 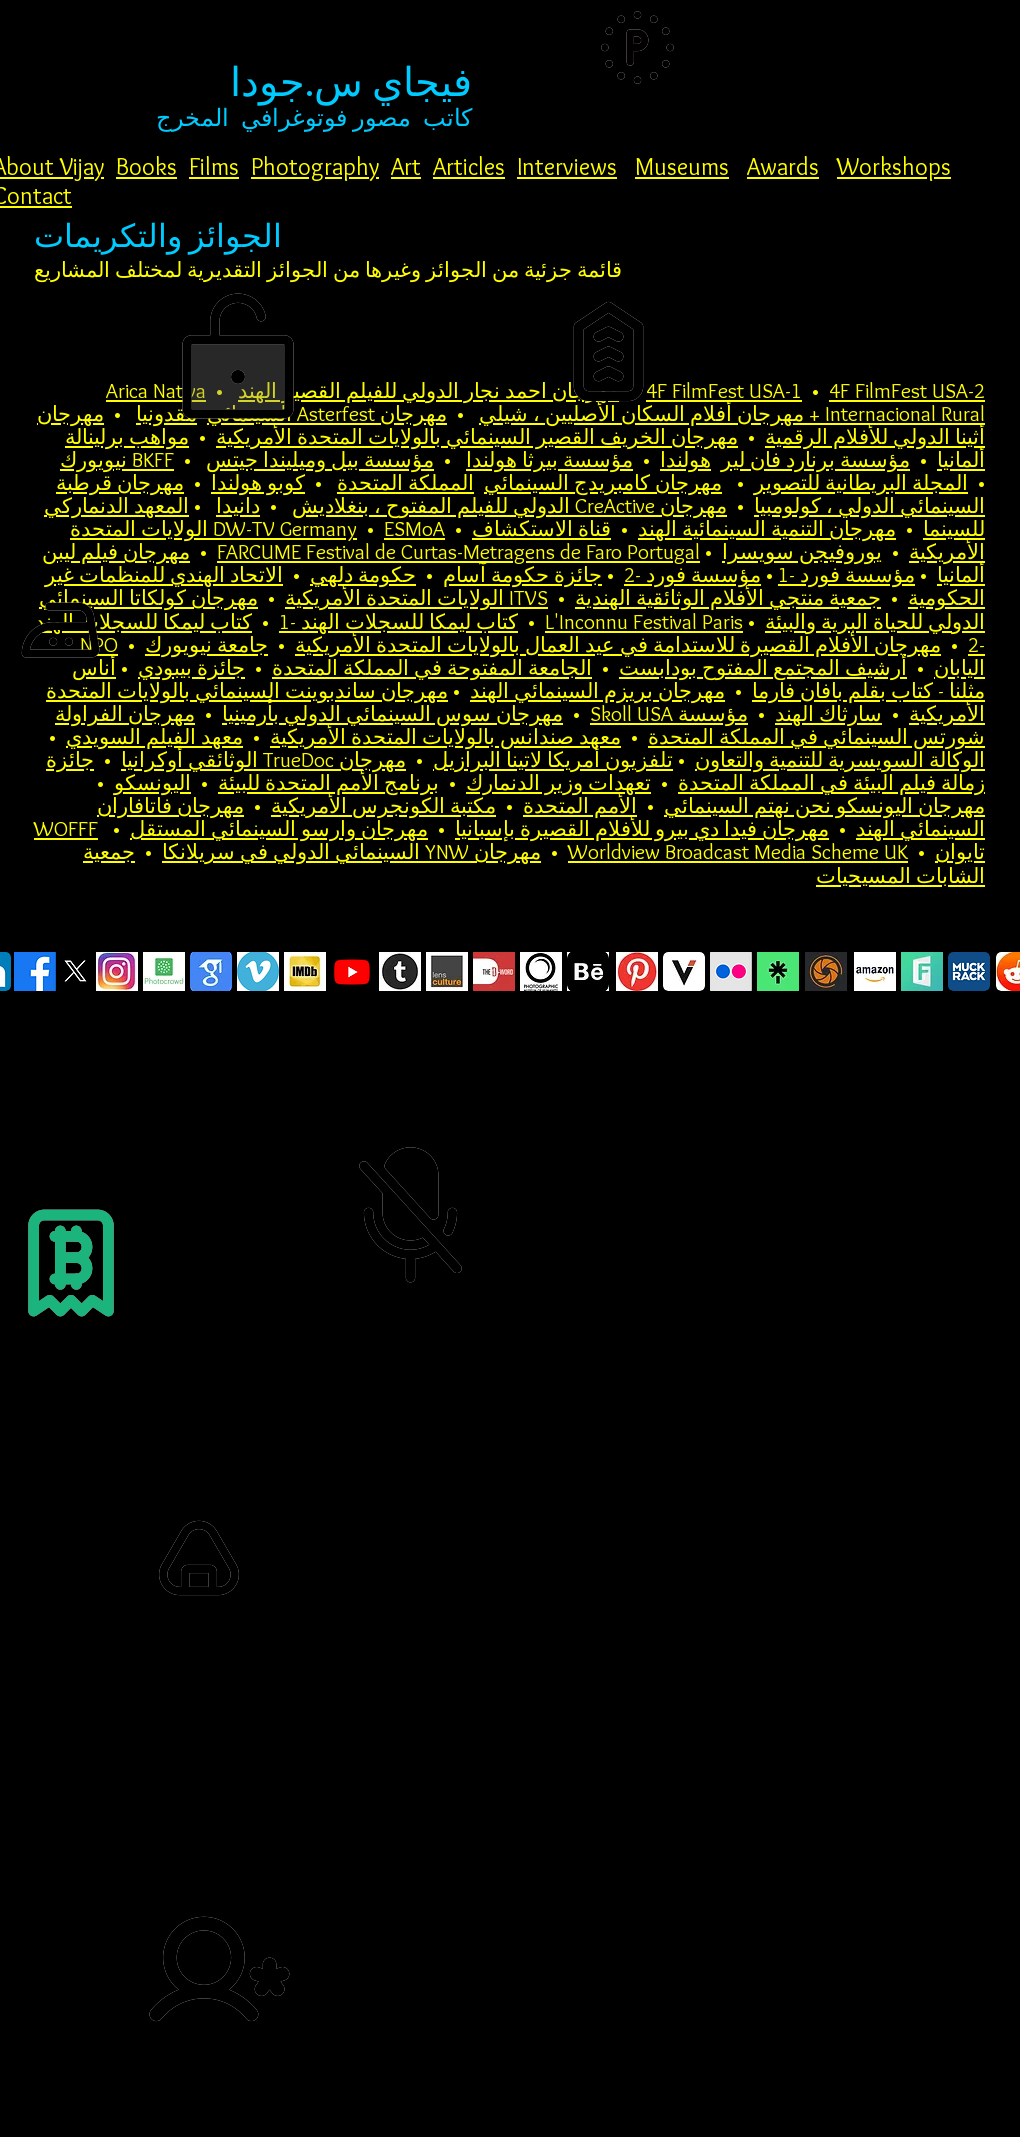 What do you see at coordinates (238, 363) in the screenshot?
I see `unlock a protected item or feature` at bounding box center [238, 363].